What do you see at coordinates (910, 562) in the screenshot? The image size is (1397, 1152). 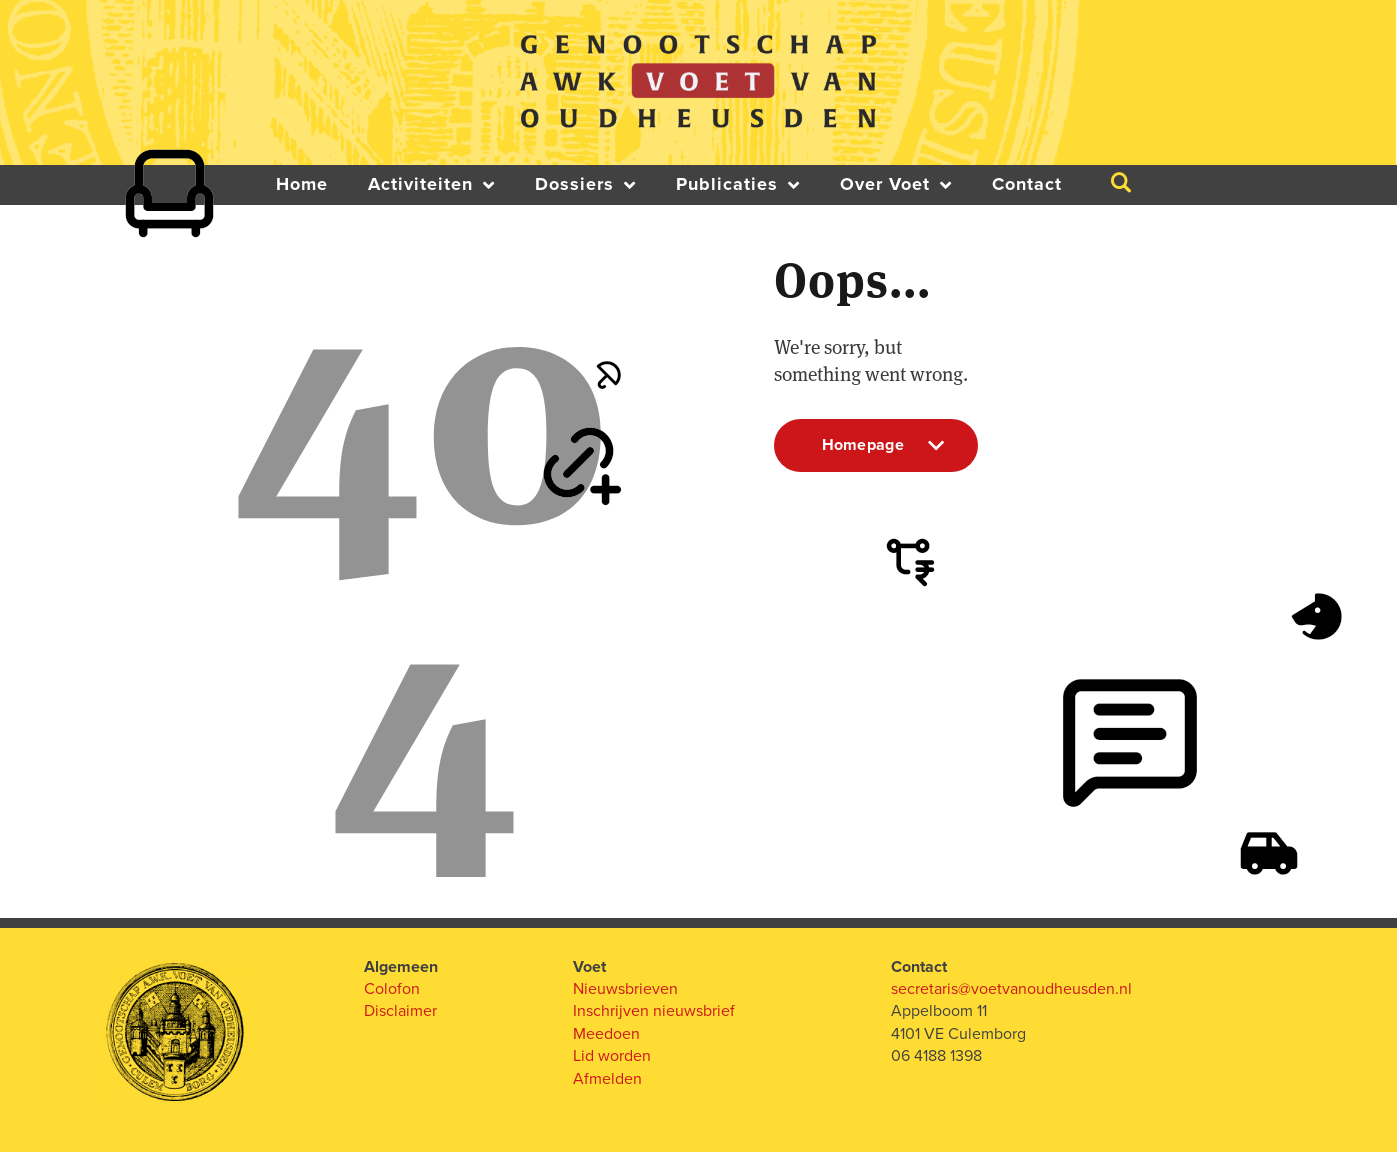 I see `view rupee transaction history` at bounding box center [910, 562].